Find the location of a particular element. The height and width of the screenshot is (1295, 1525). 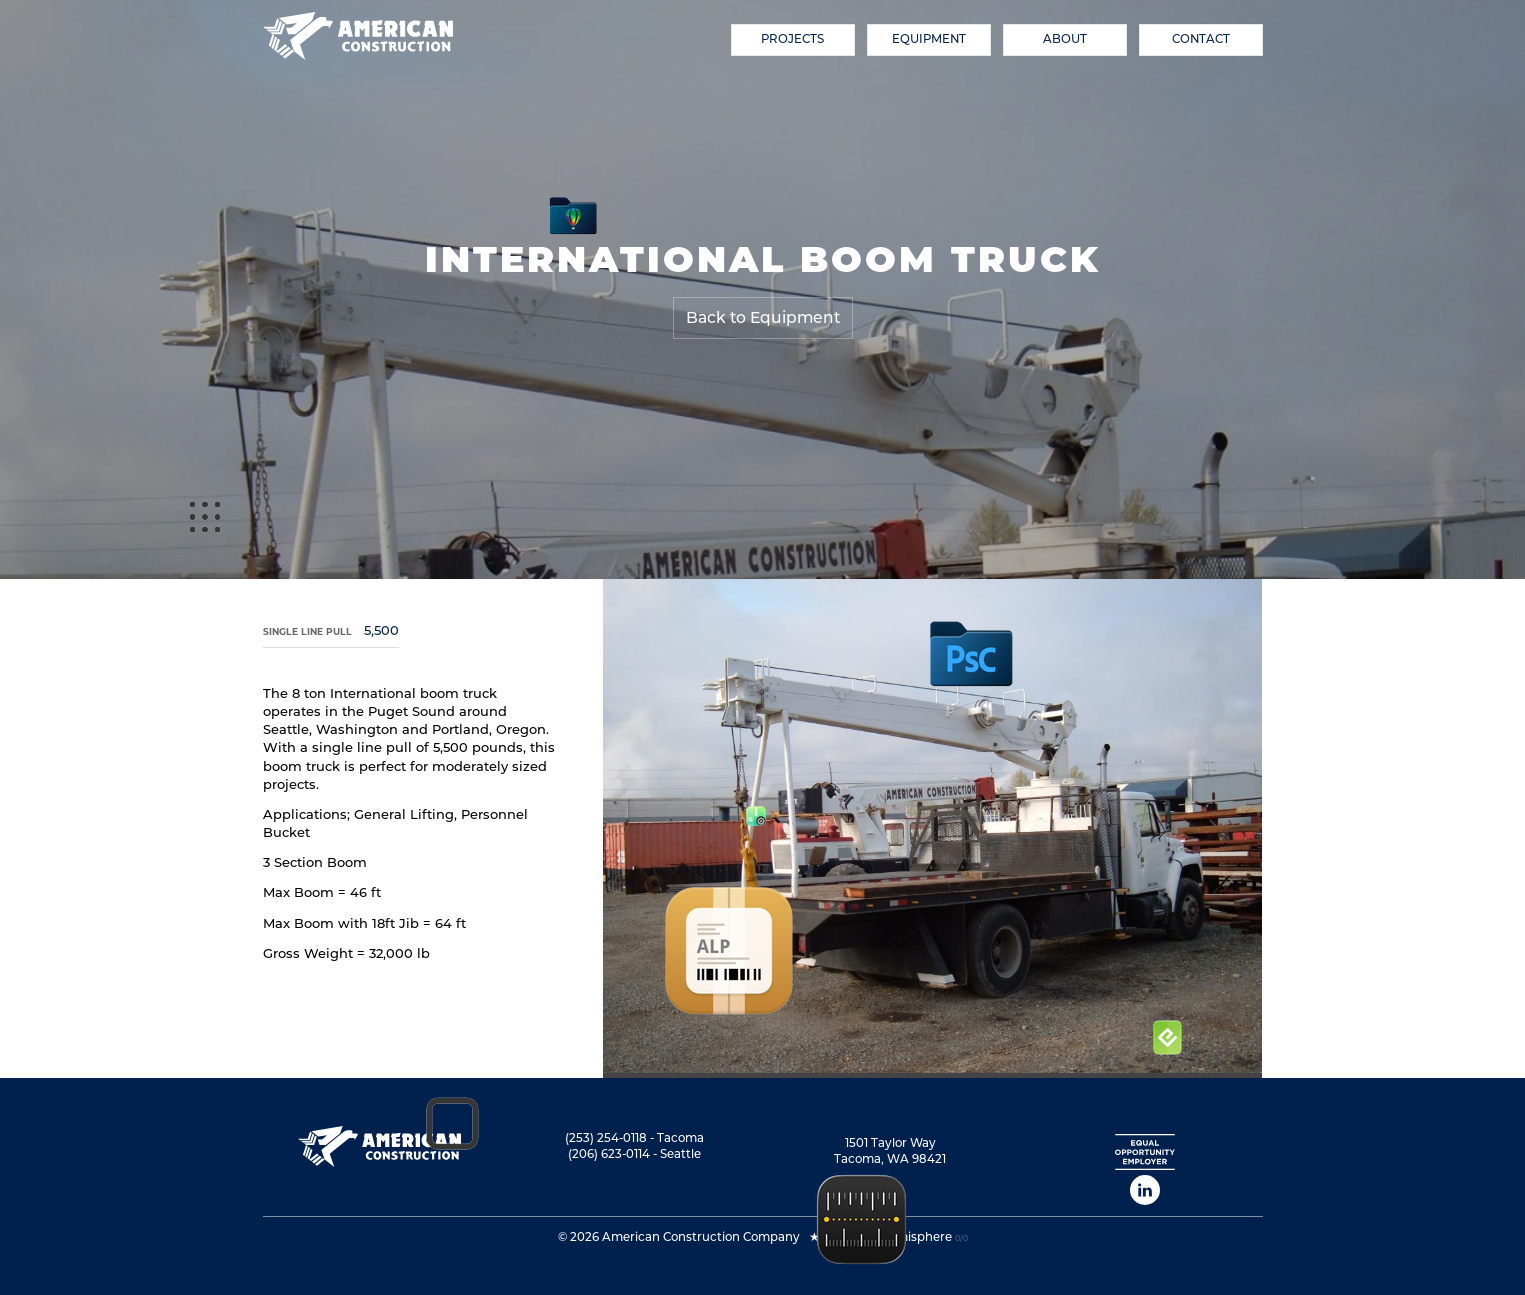

an alpm package file used by arch linux package manager is located at coordinates (729, 953).